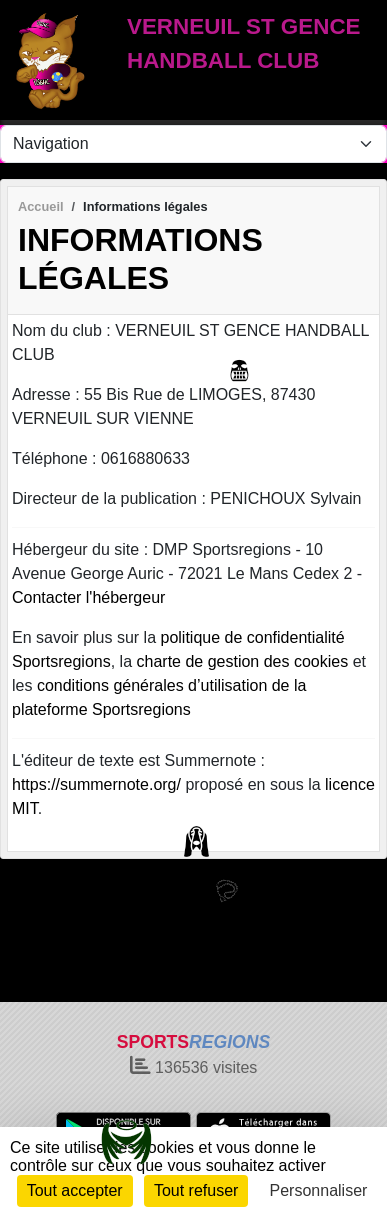  I want to click on select angel costume or outfit, so click(126, 1144).